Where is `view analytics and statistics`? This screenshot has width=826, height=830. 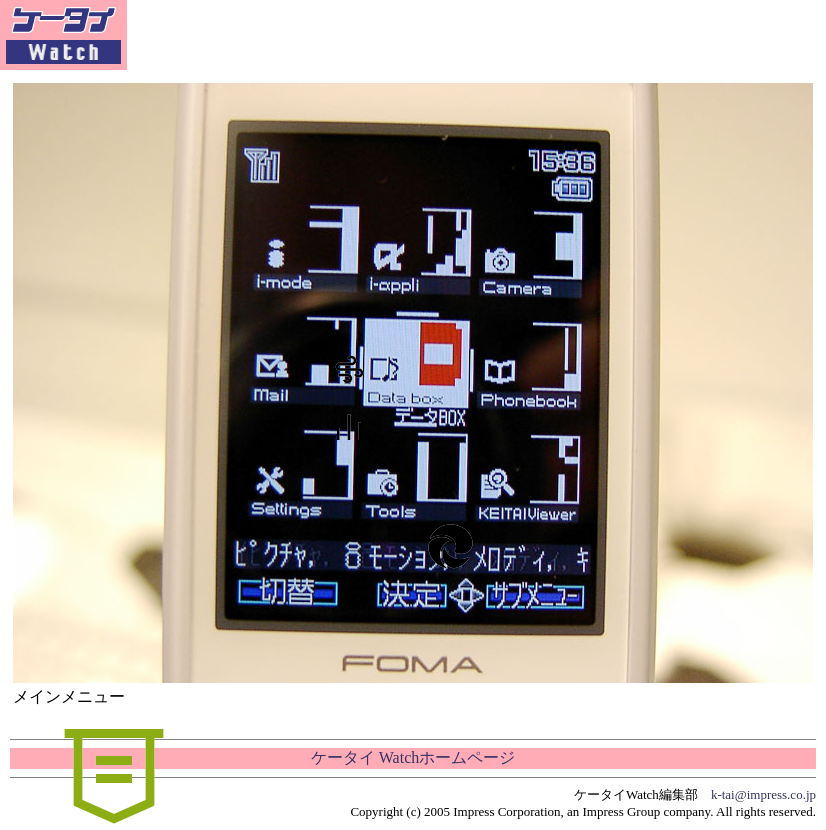
view analytics and statistics is located at coordinates (349, 428).